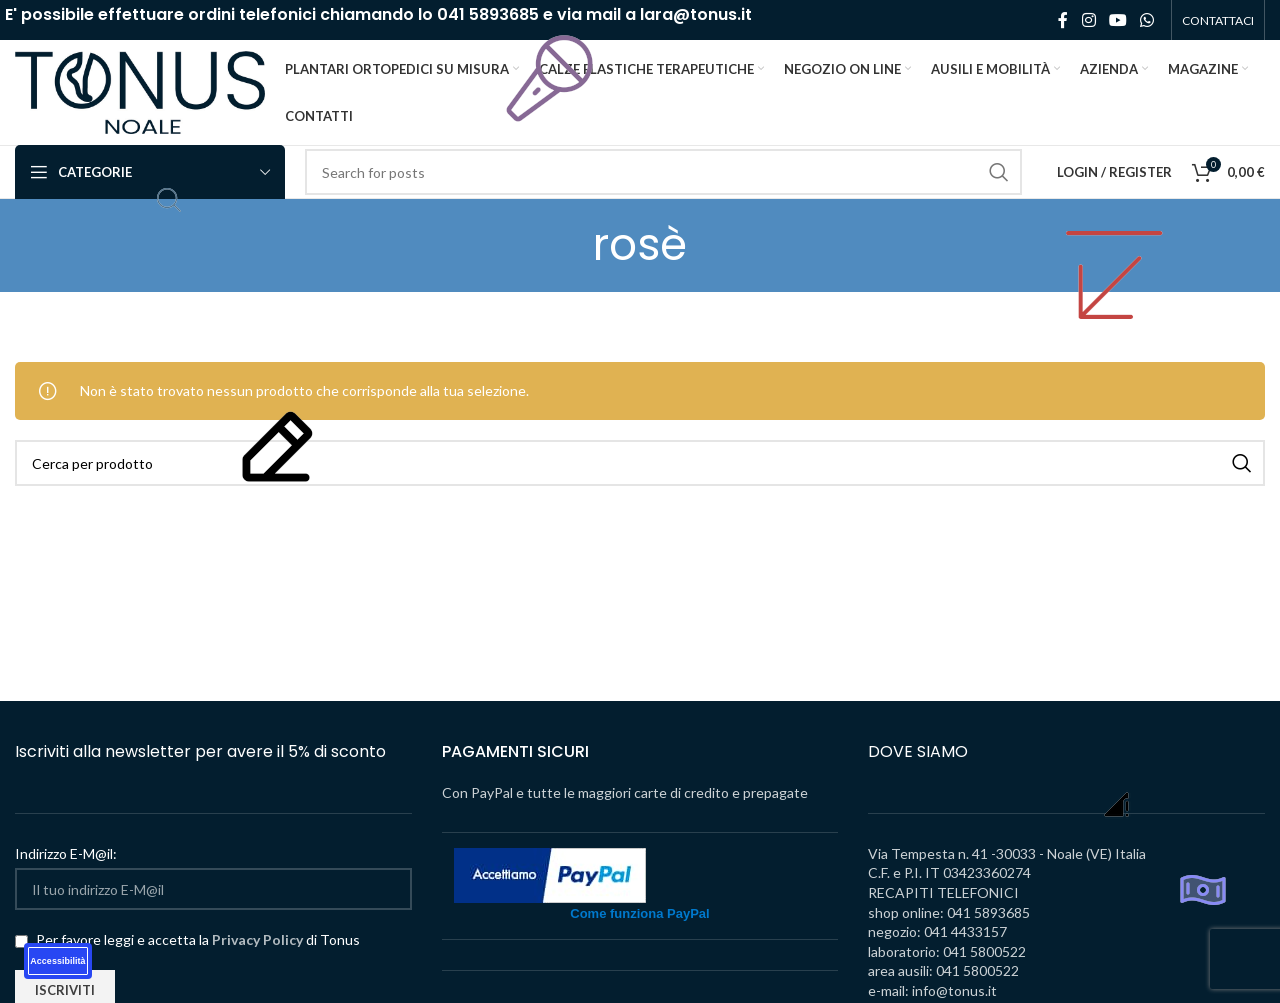 The height and width of the screenshot is (1003, 1280). I want to click on view payment or transaction details, so click(1203, 890).